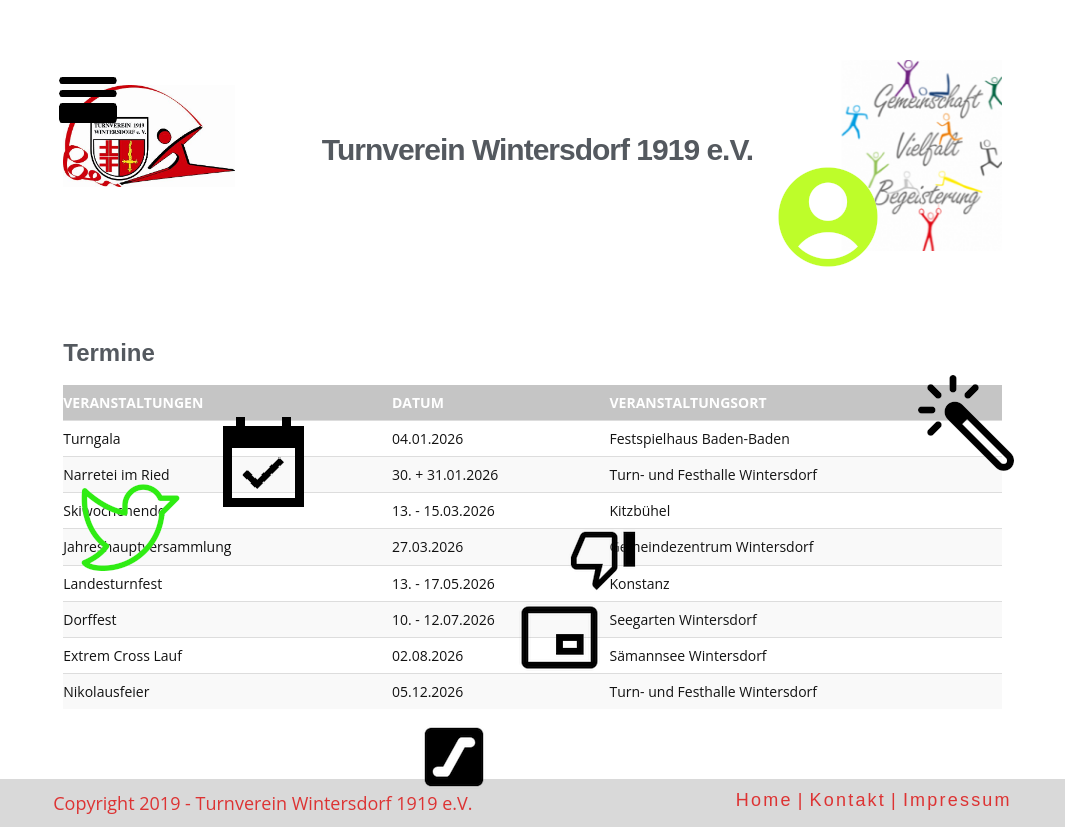 This screenshot has width=1065, height=827. What do you see at coordinates (125, 524) in the screenshot?
I see `share to twitter` at bounding box center [125, 524].